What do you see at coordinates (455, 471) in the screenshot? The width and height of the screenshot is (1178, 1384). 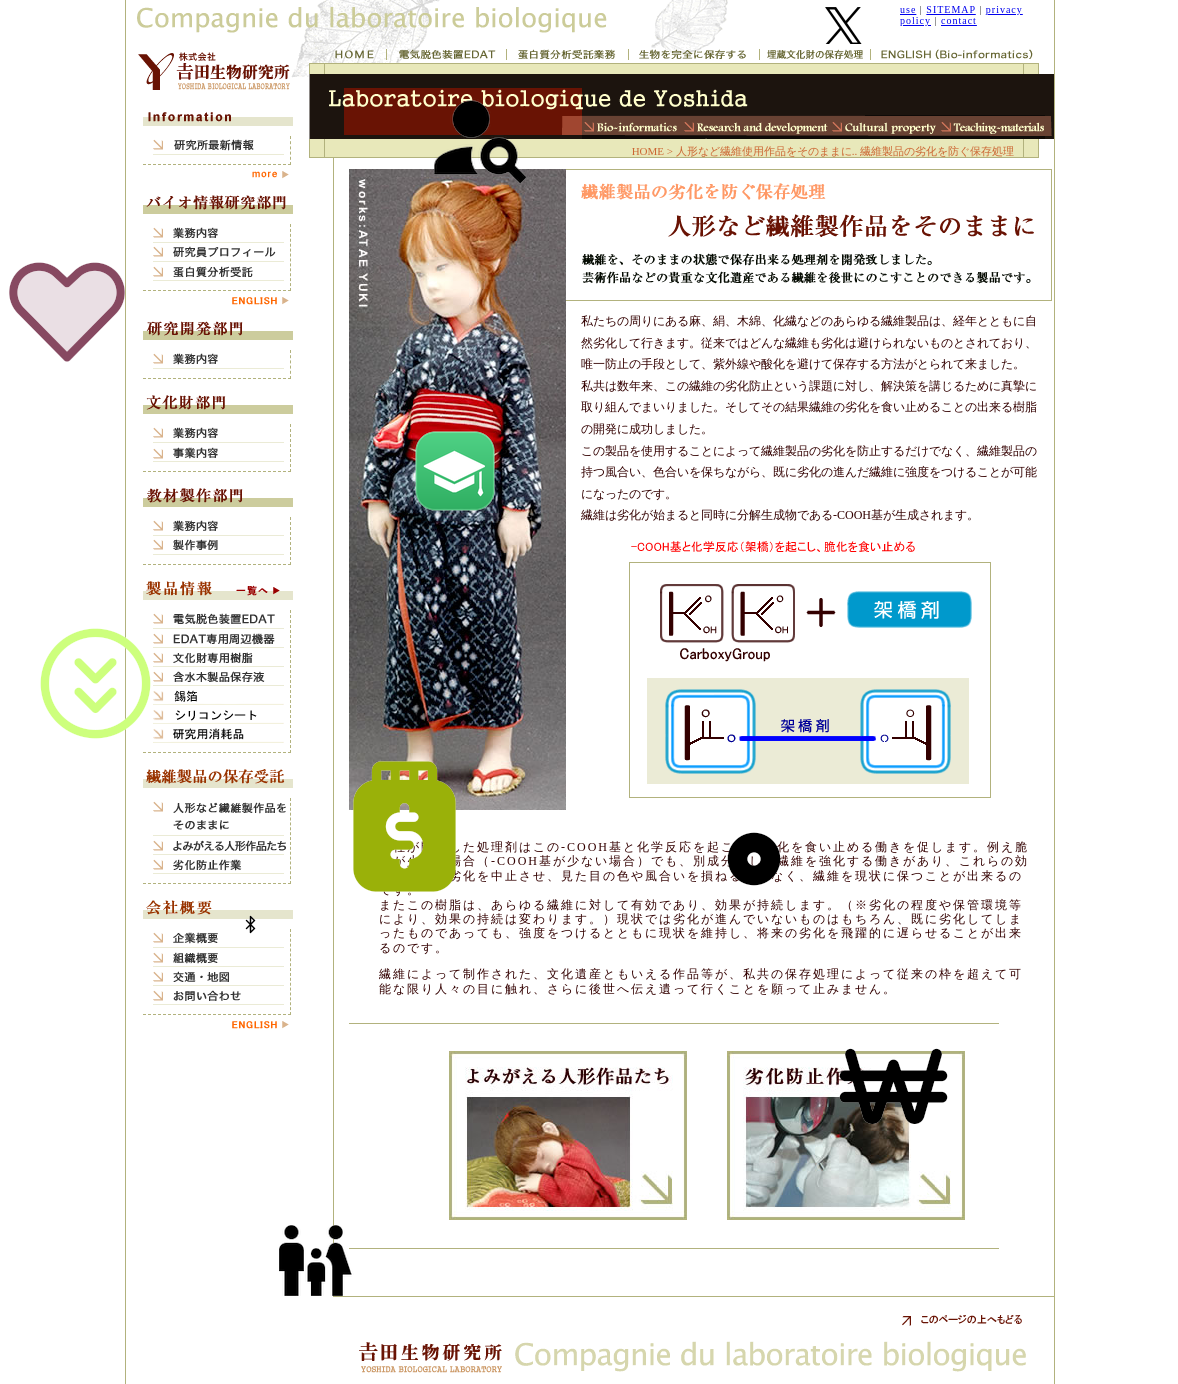 I see `open education or learning apps` at bounding box center [455, 471].